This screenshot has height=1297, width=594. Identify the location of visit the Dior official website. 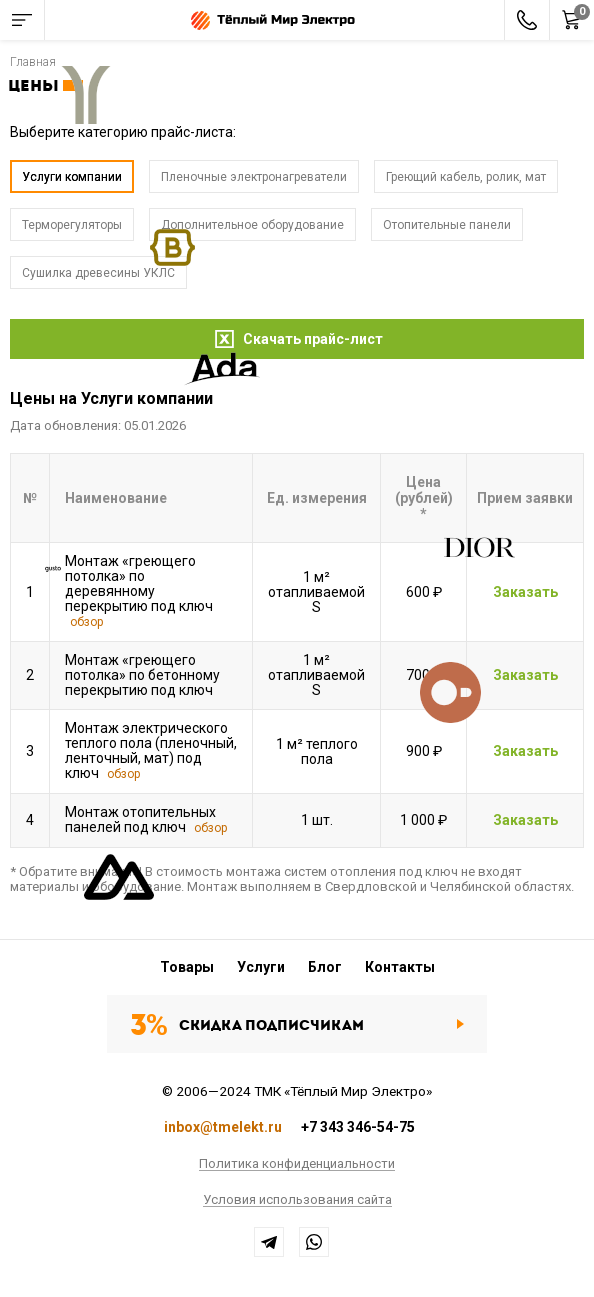
(479, 547).